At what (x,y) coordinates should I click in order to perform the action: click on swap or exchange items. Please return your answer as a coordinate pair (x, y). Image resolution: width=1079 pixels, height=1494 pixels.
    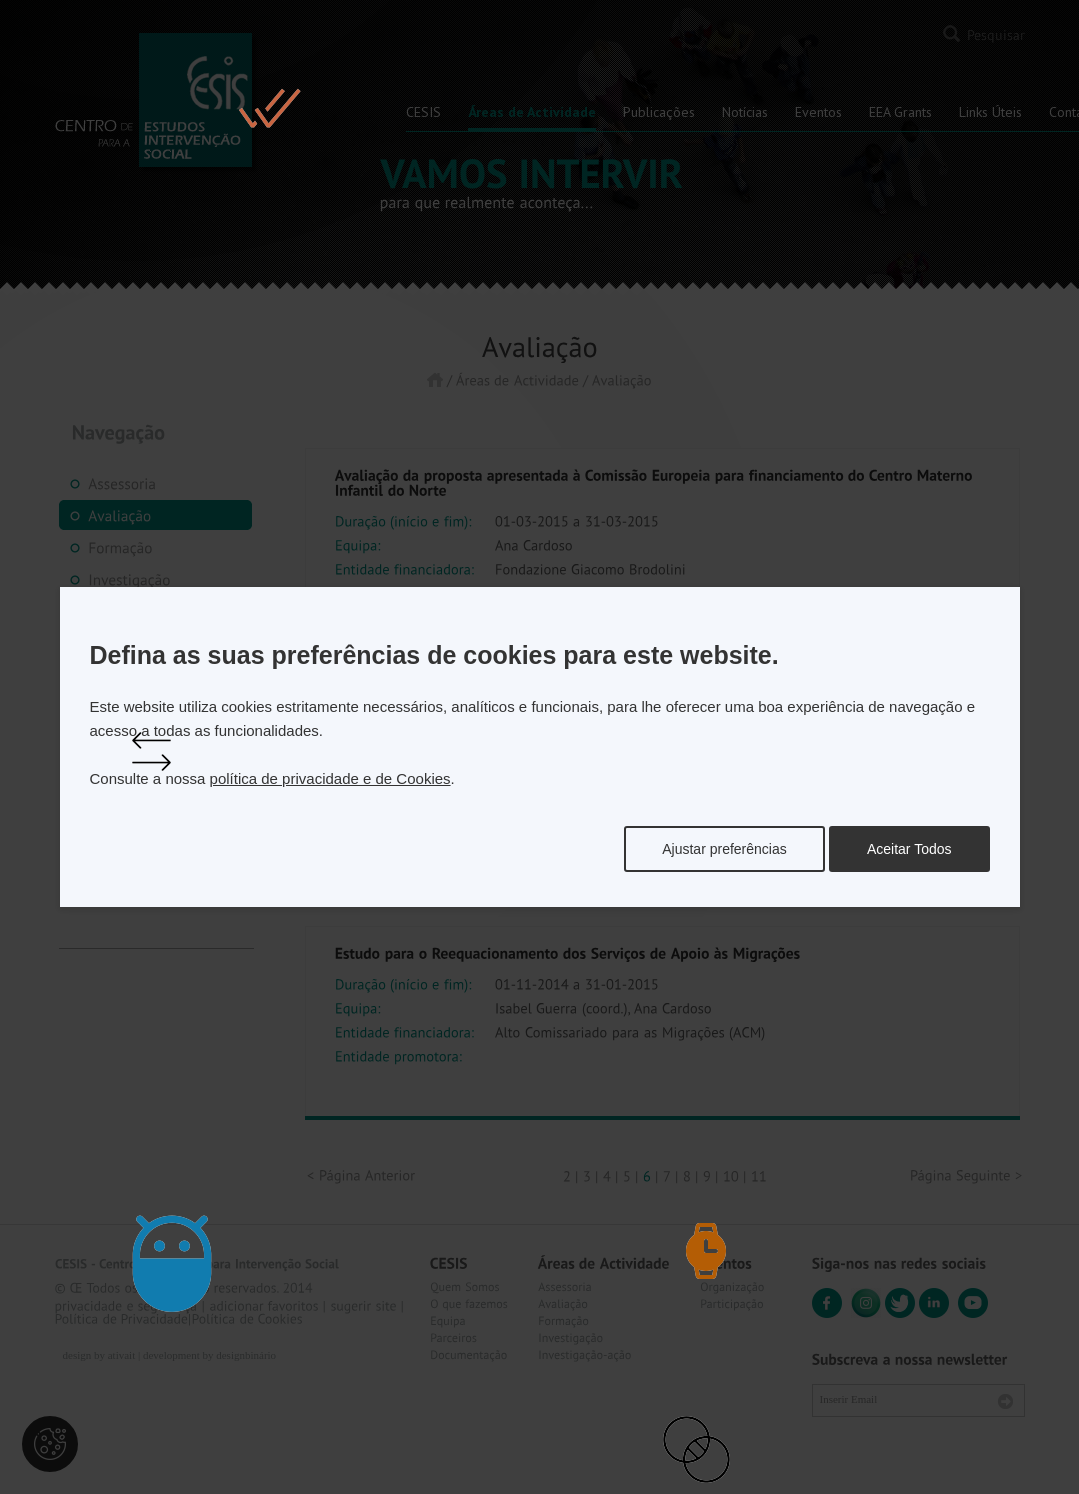
    Looking at the image, I should click on (151, 751).